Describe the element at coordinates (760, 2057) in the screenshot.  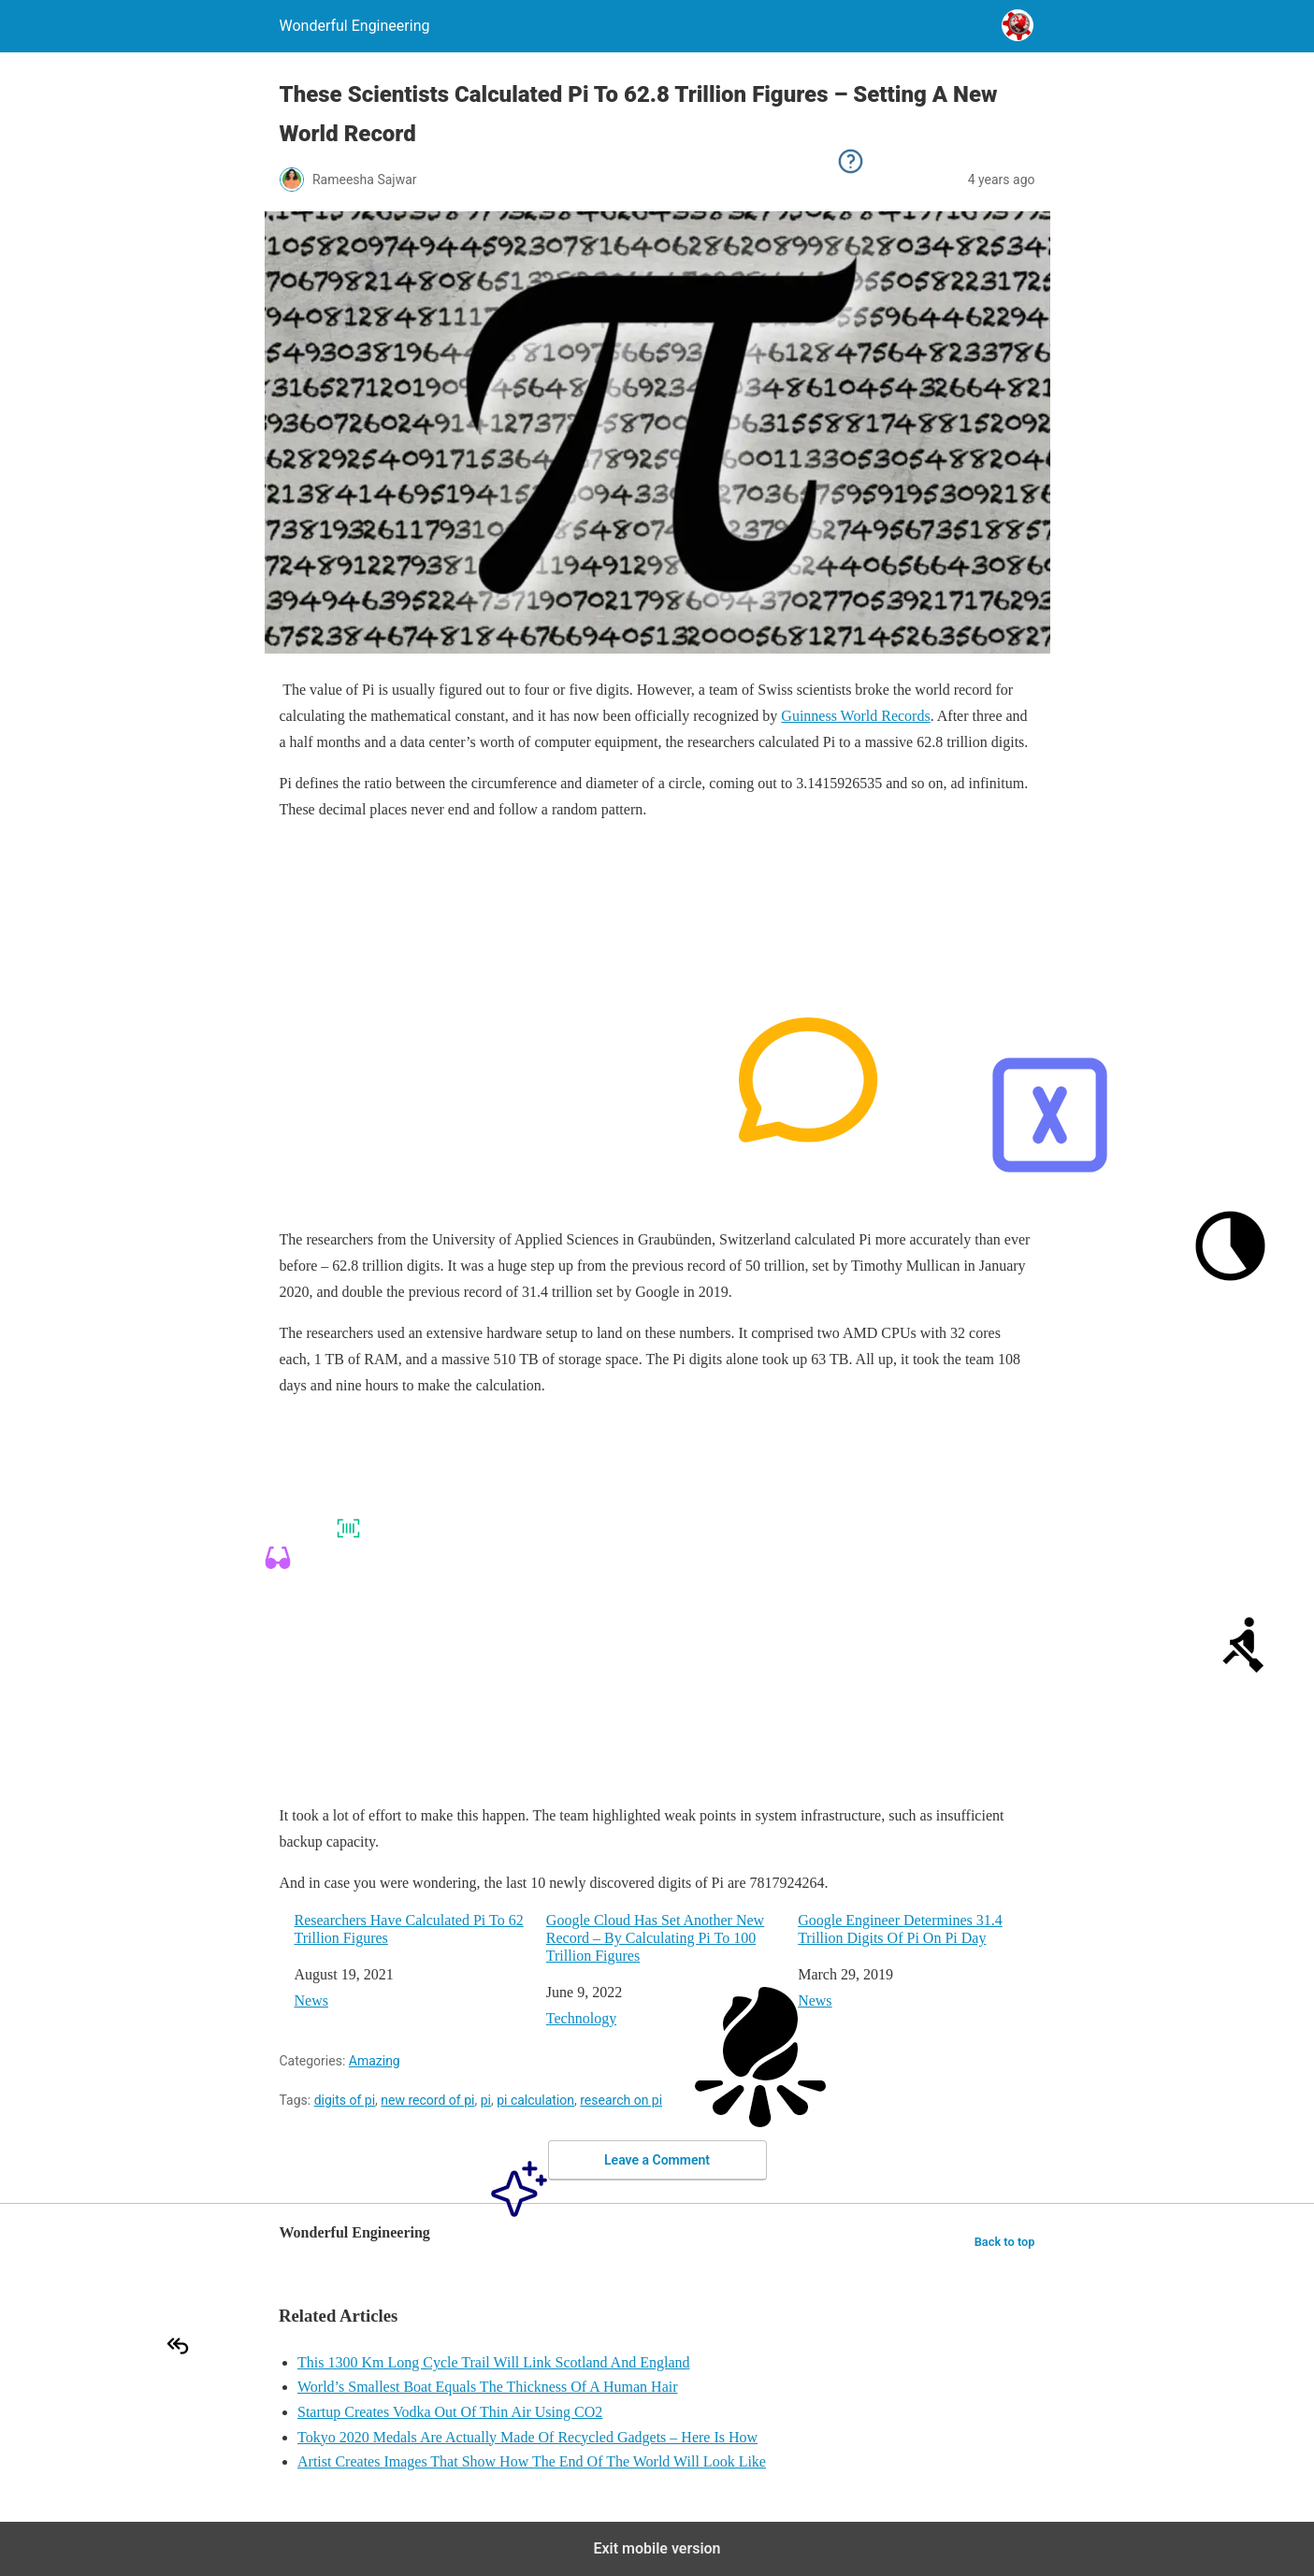
I see `access campfire or outdoor activity features` at that location.